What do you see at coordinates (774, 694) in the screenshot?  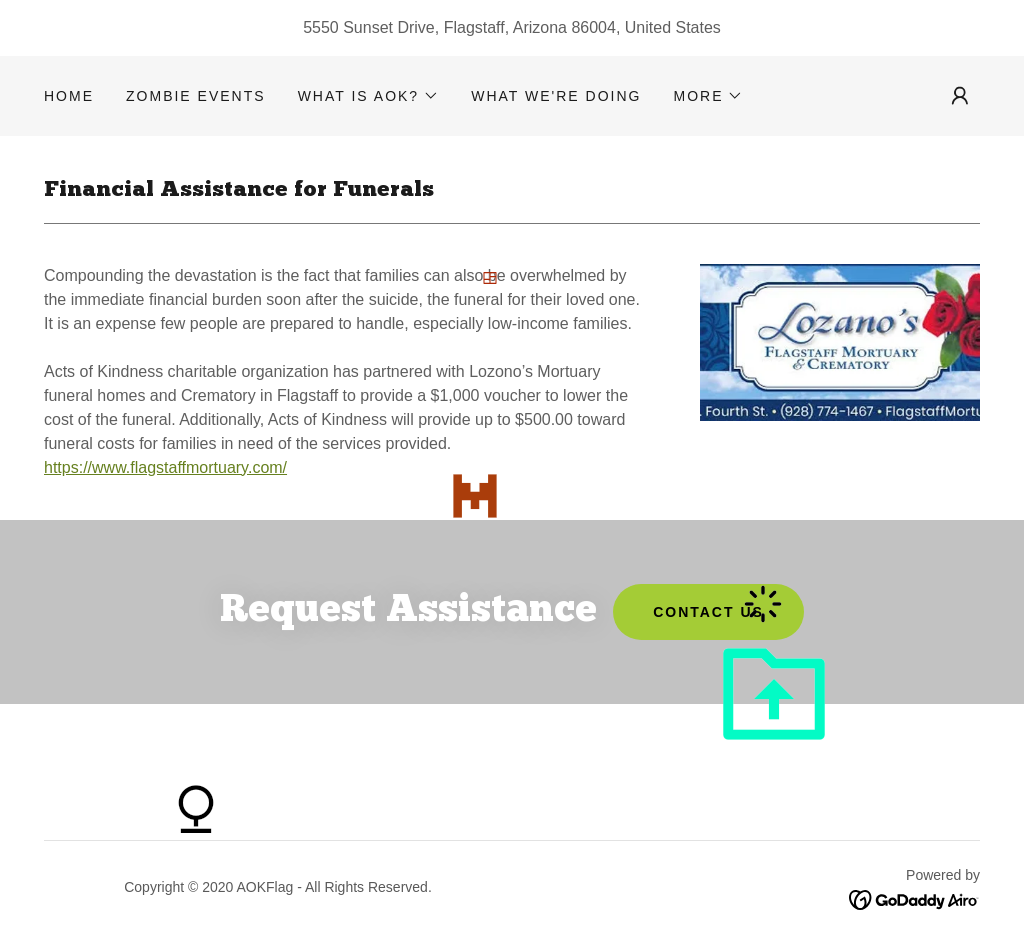 I see `upload files to a folder` at bounding box center [774, 694].